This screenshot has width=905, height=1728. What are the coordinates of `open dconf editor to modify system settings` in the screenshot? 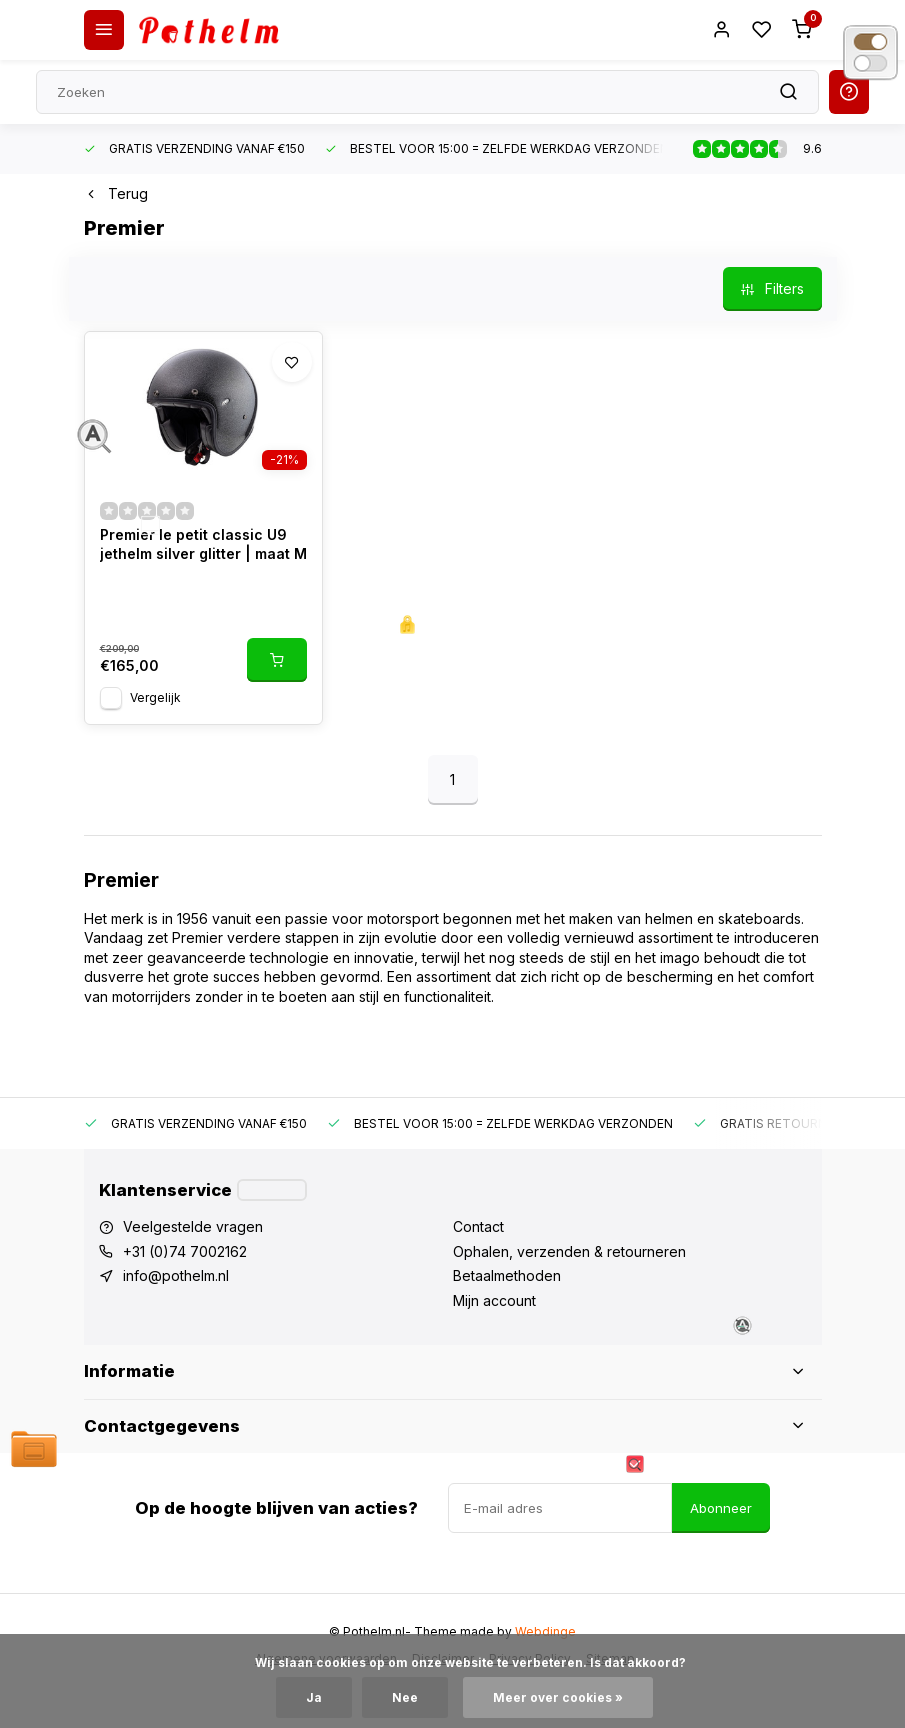 It's located at (635, 1464).